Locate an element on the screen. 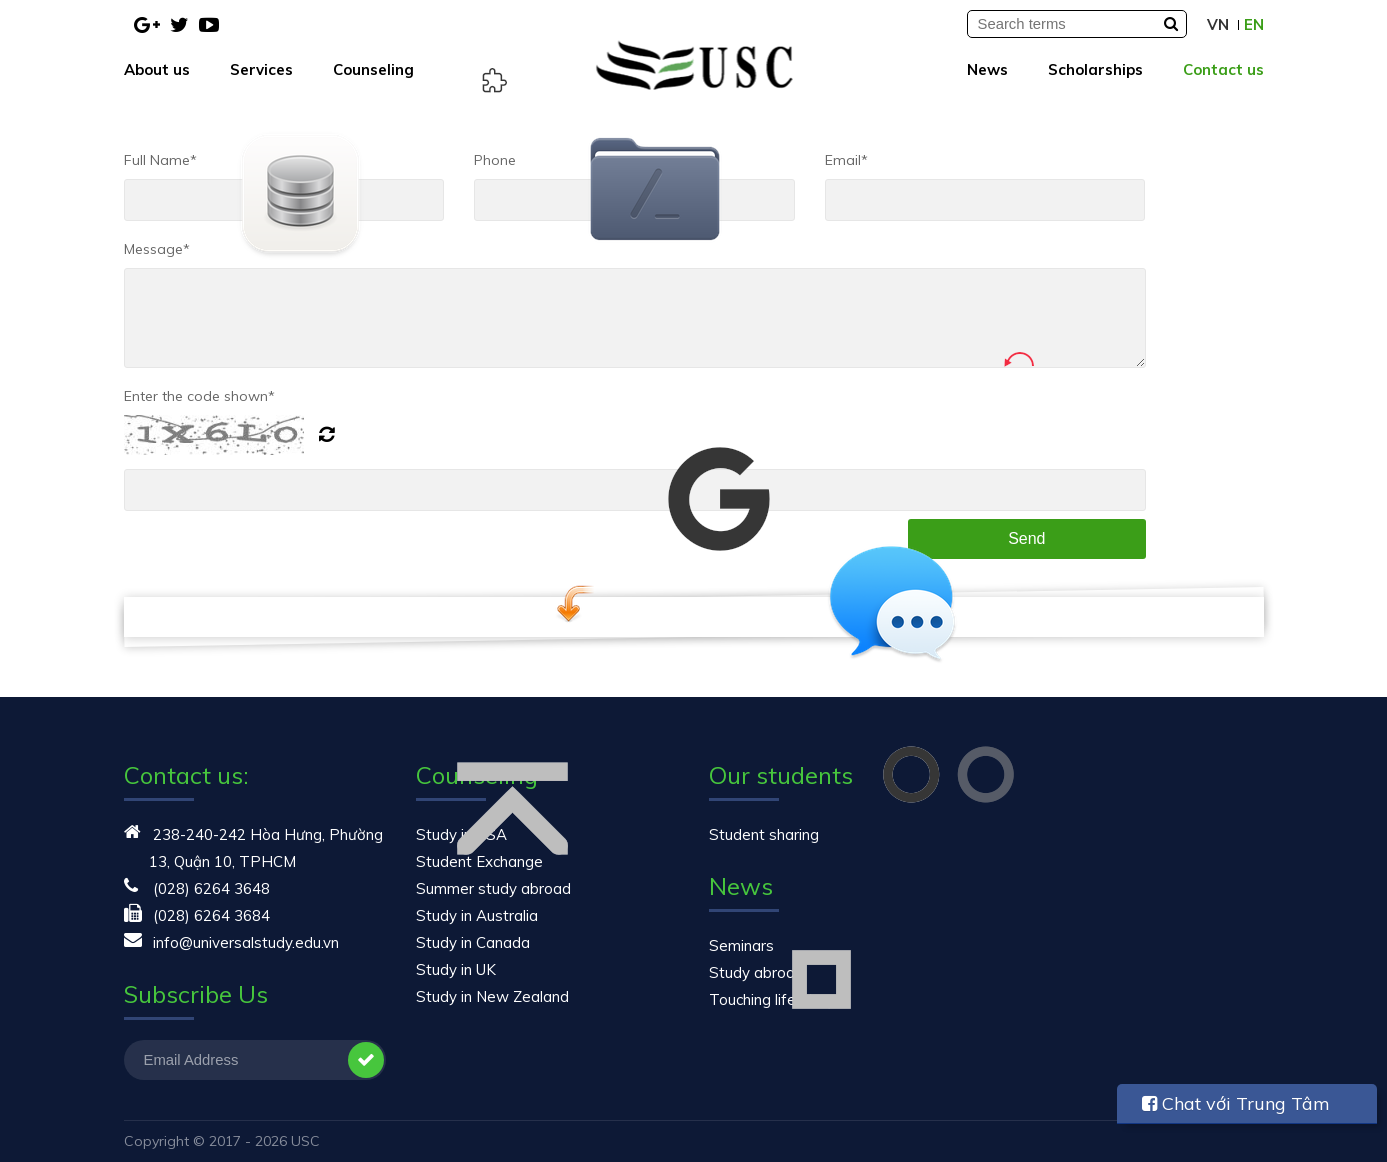 This screenshot has width=1387, height=1162. undo the last action is located at coordinates (1020, 359).